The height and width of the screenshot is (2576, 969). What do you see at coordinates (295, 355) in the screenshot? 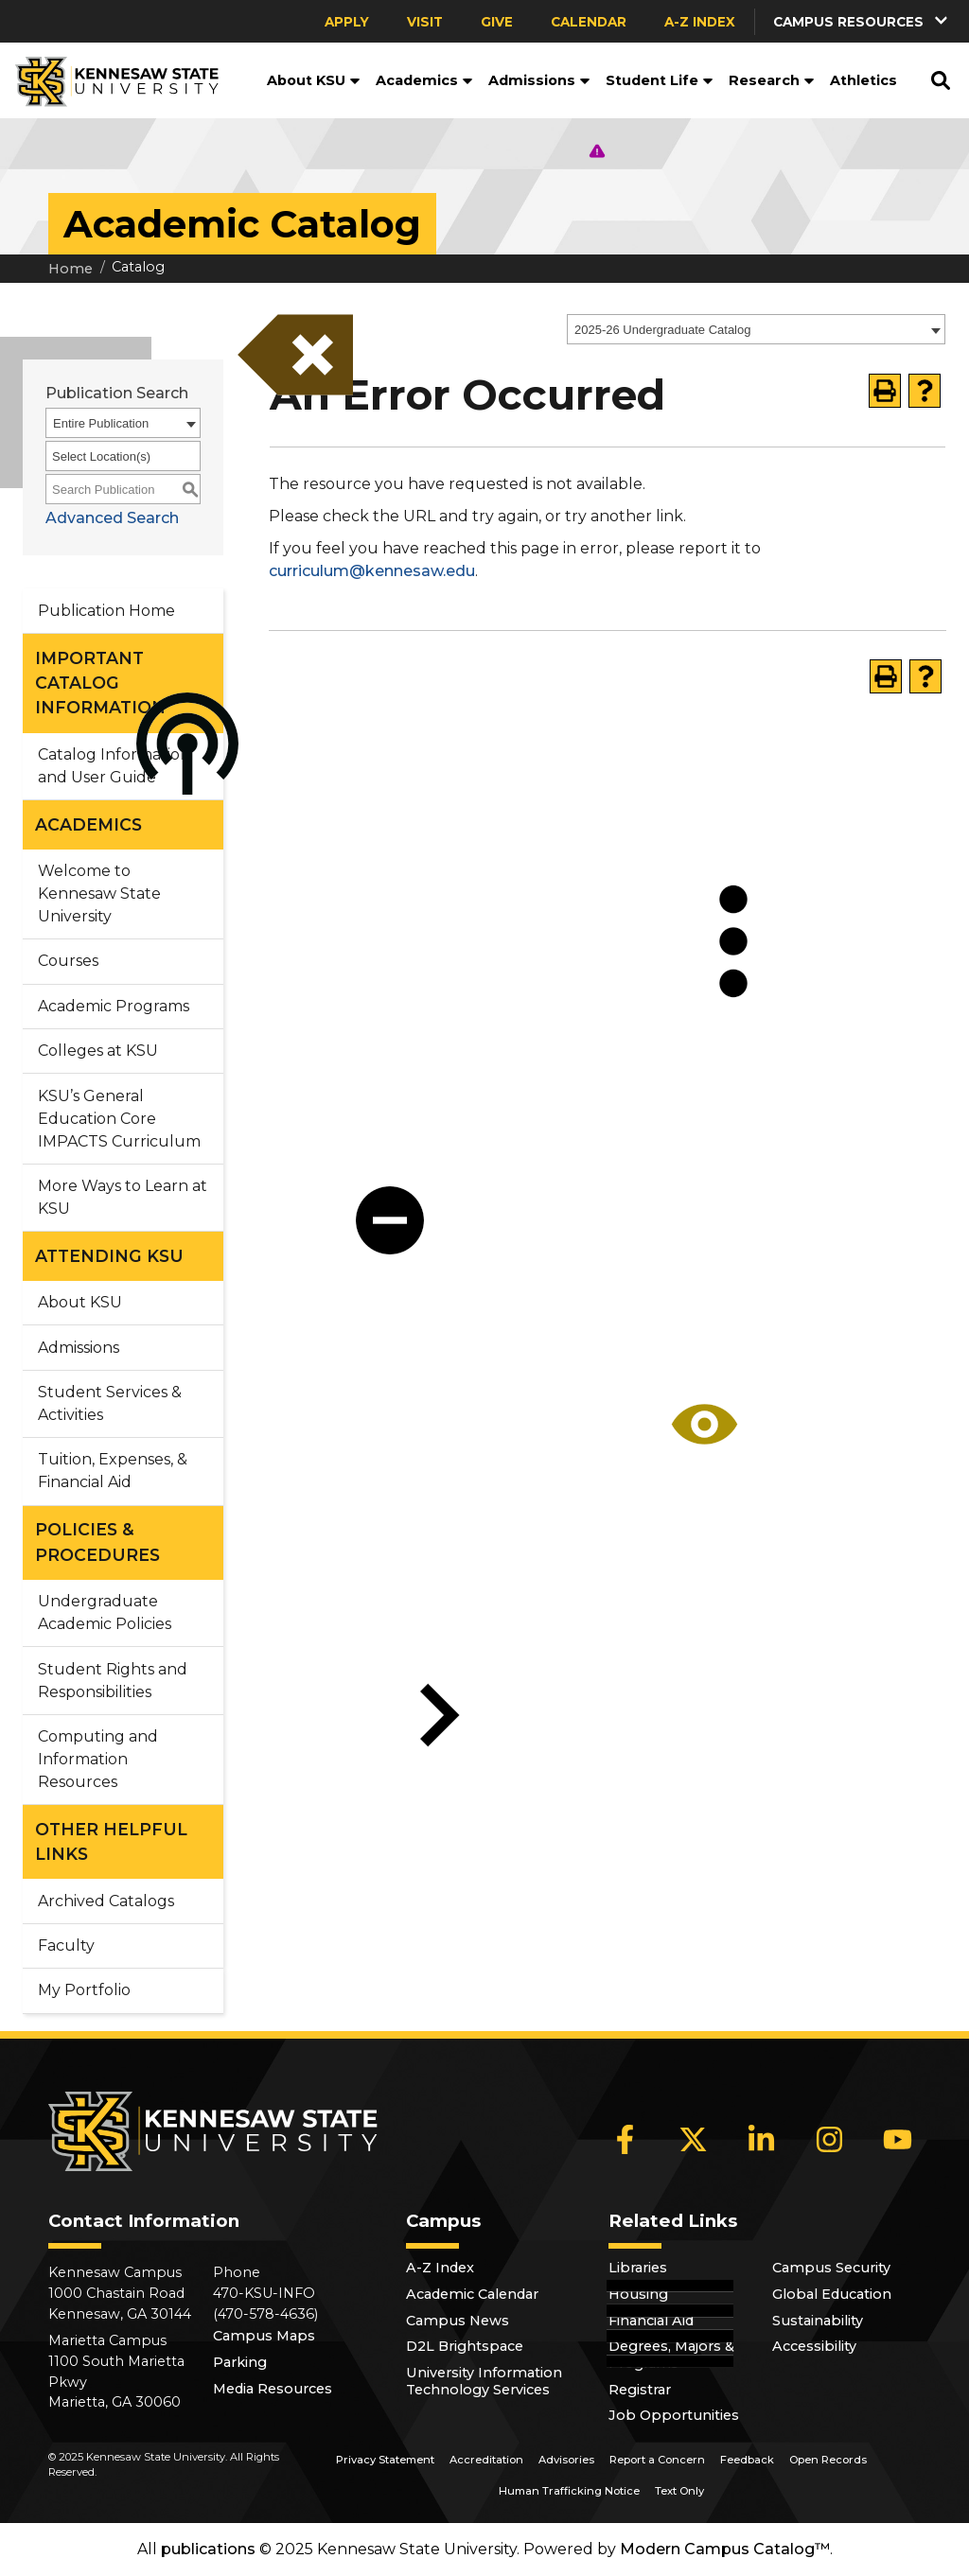
I see `delete the previous character` at bounding box center [295, 355].